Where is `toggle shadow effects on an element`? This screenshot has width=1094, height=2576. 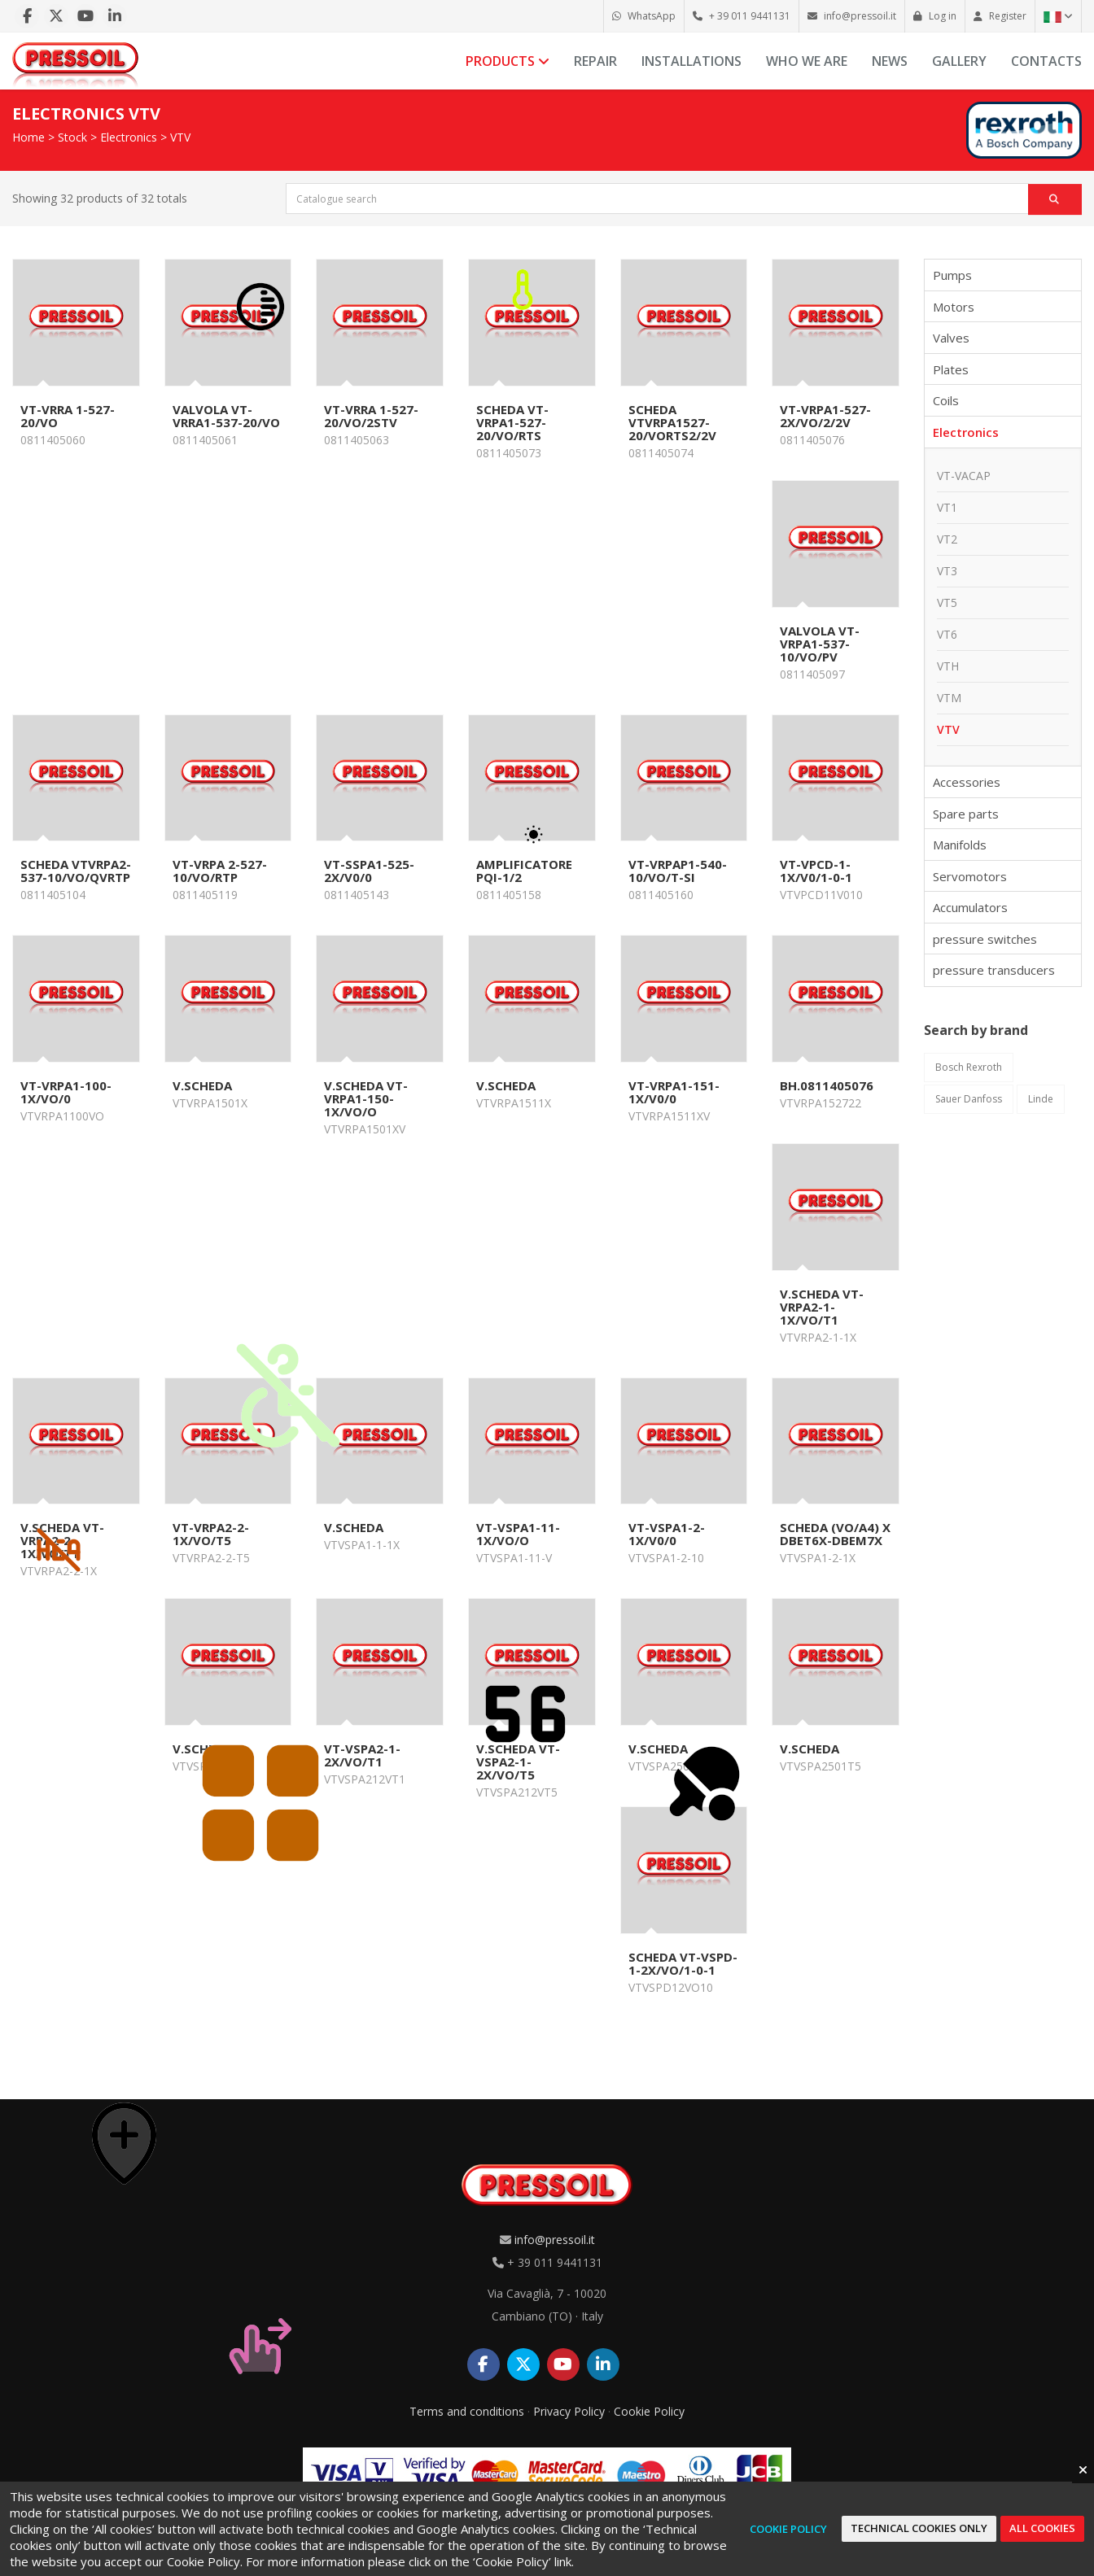 toggle shadow effects on an element is located at coordinates (260, 307).